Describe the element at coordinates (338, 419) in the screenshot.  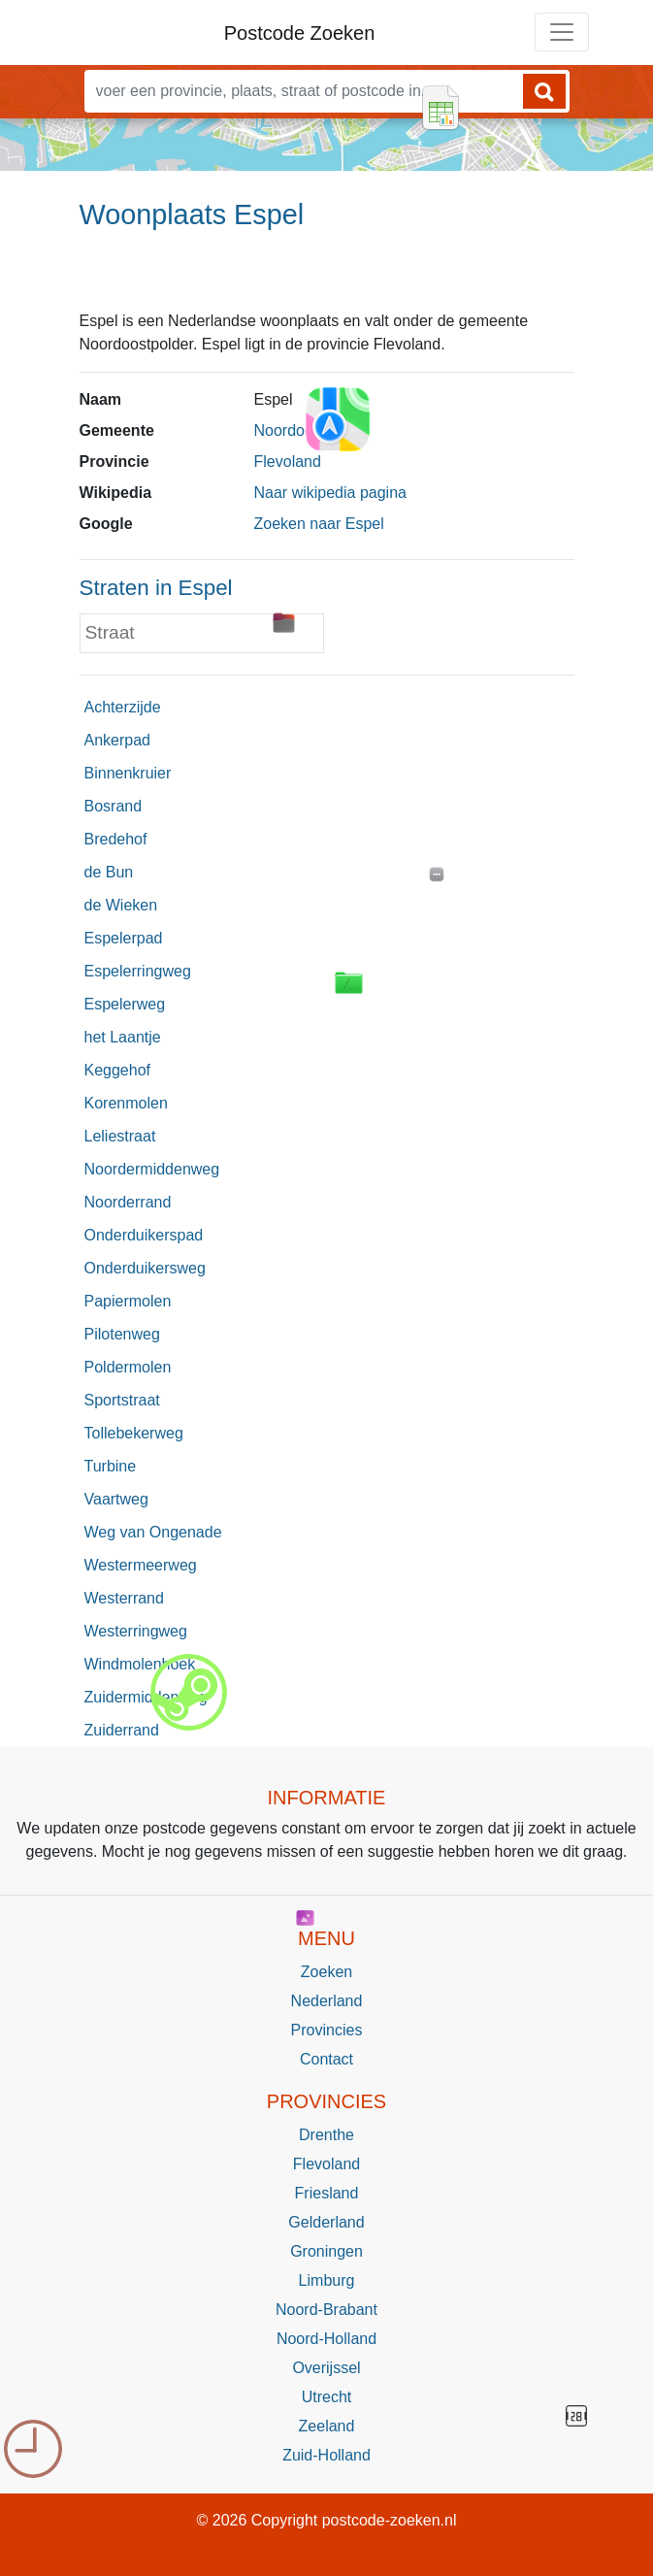
I see `open apple maps` at that location.